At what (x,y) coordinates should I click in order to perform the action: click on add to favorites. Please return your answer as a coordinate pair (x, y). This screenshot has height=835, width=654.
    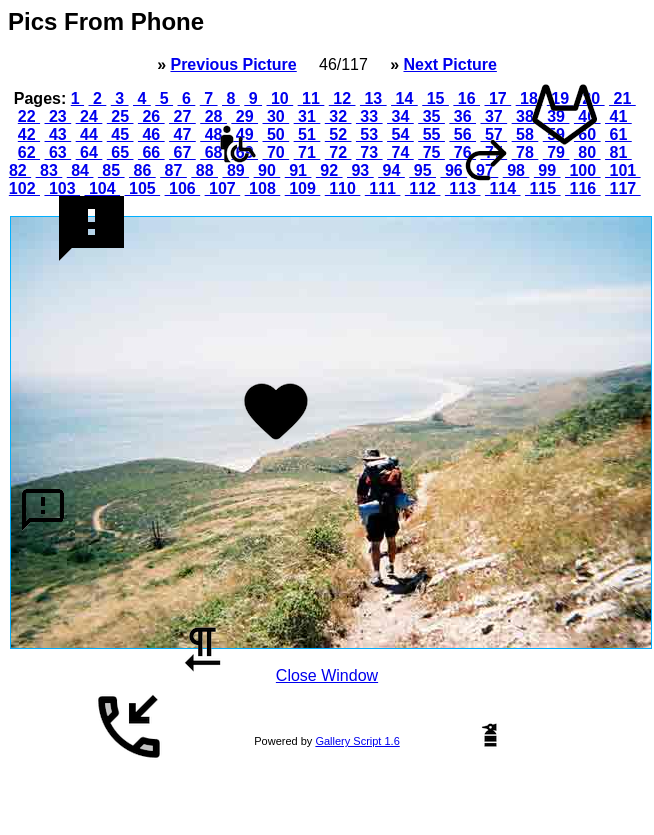
    Looking at the image, I should click on (276, 412).